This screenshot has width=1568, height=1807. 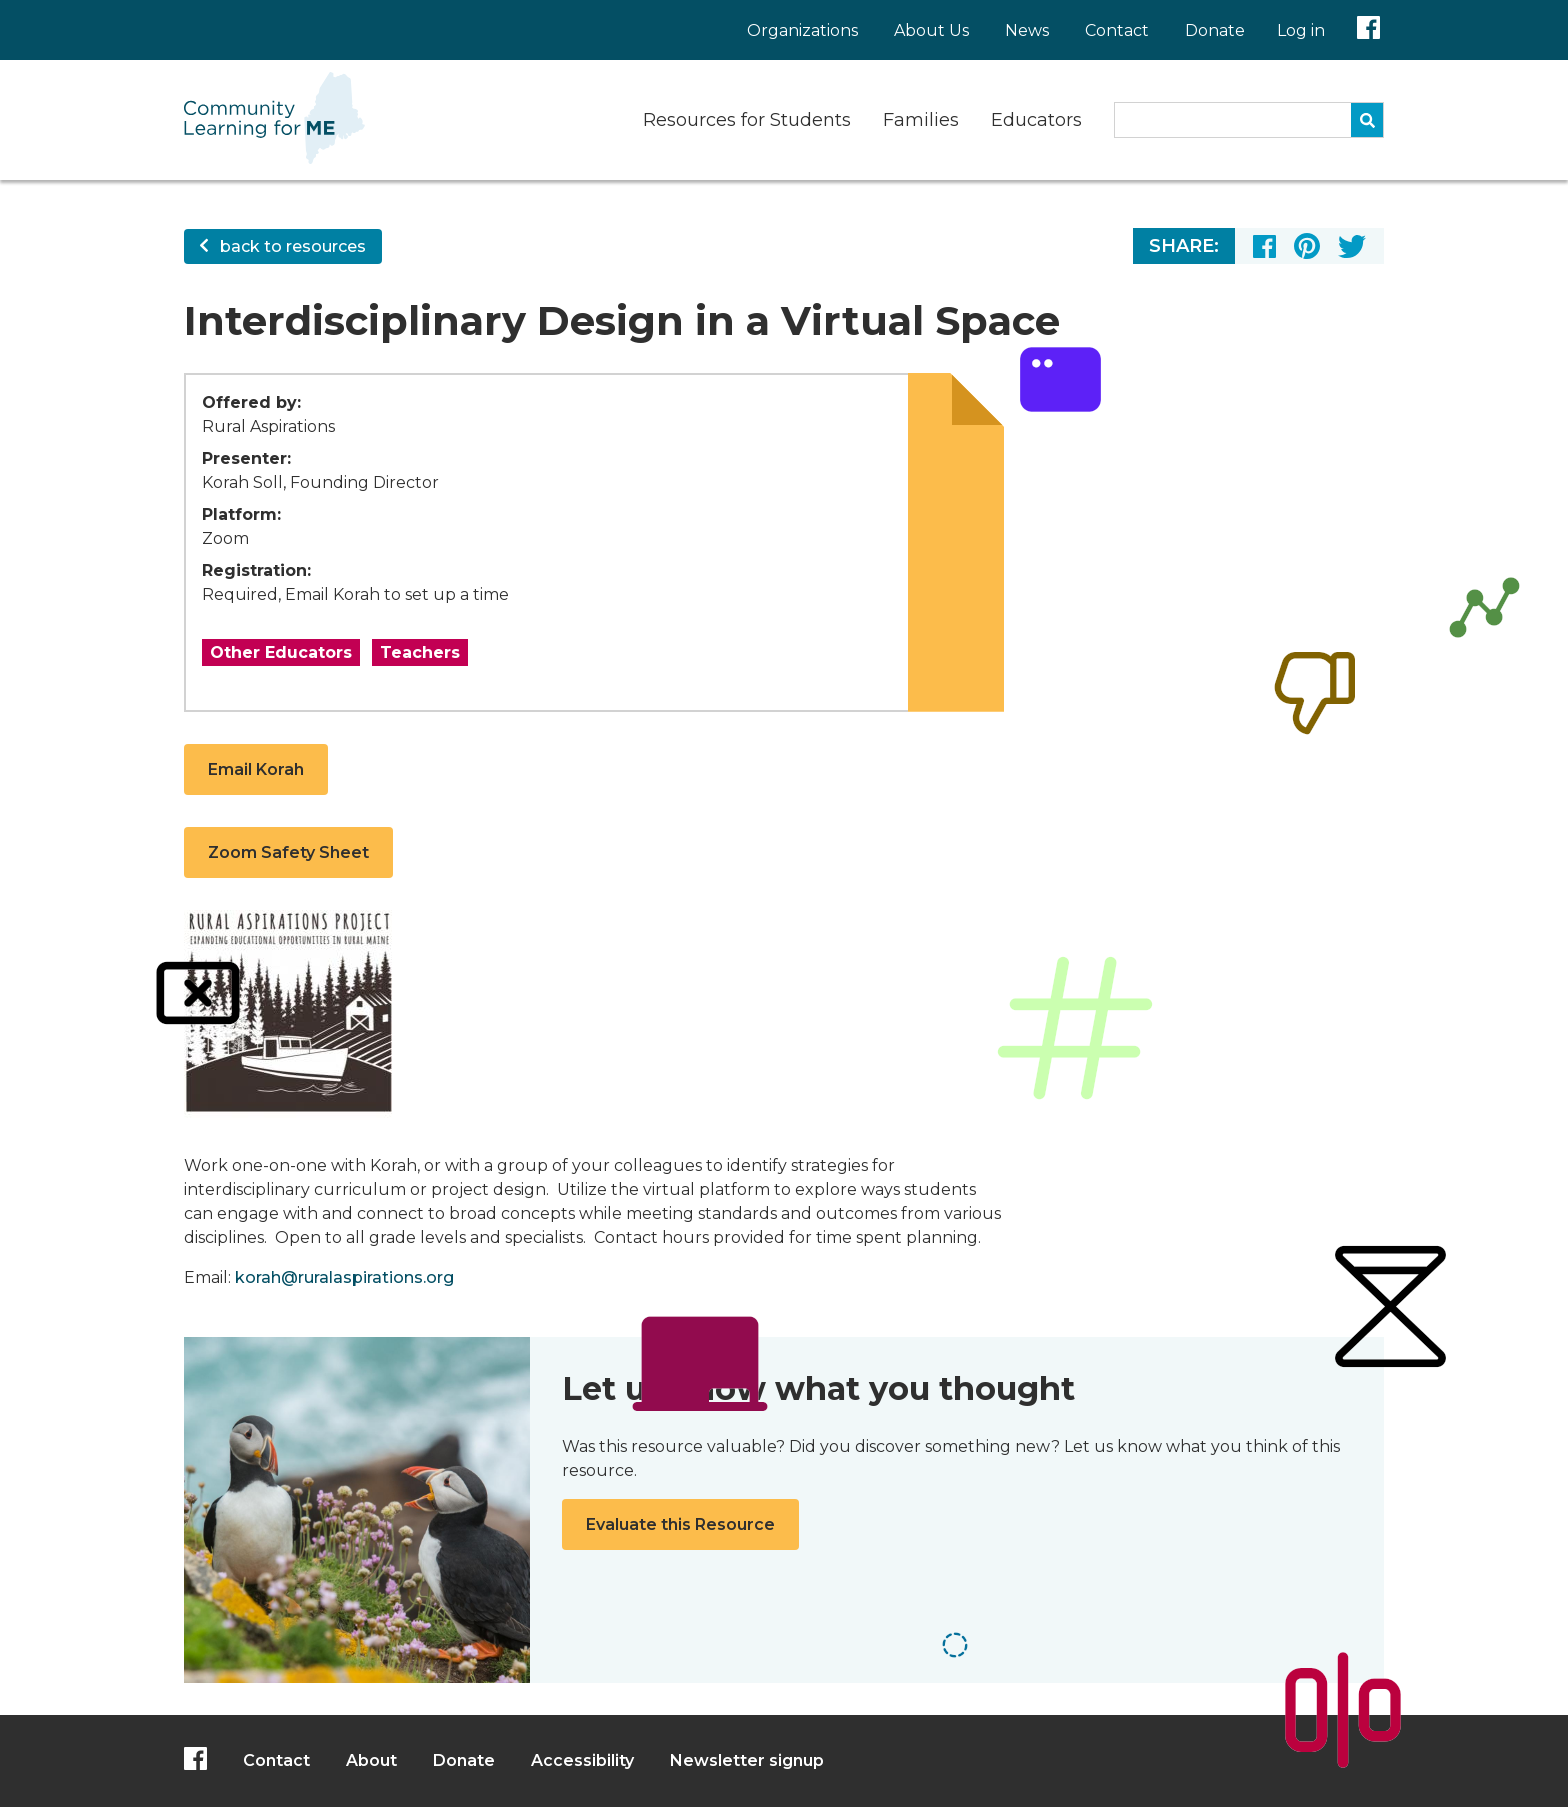 I want to click on open application window, so click(x=1060, y=379).